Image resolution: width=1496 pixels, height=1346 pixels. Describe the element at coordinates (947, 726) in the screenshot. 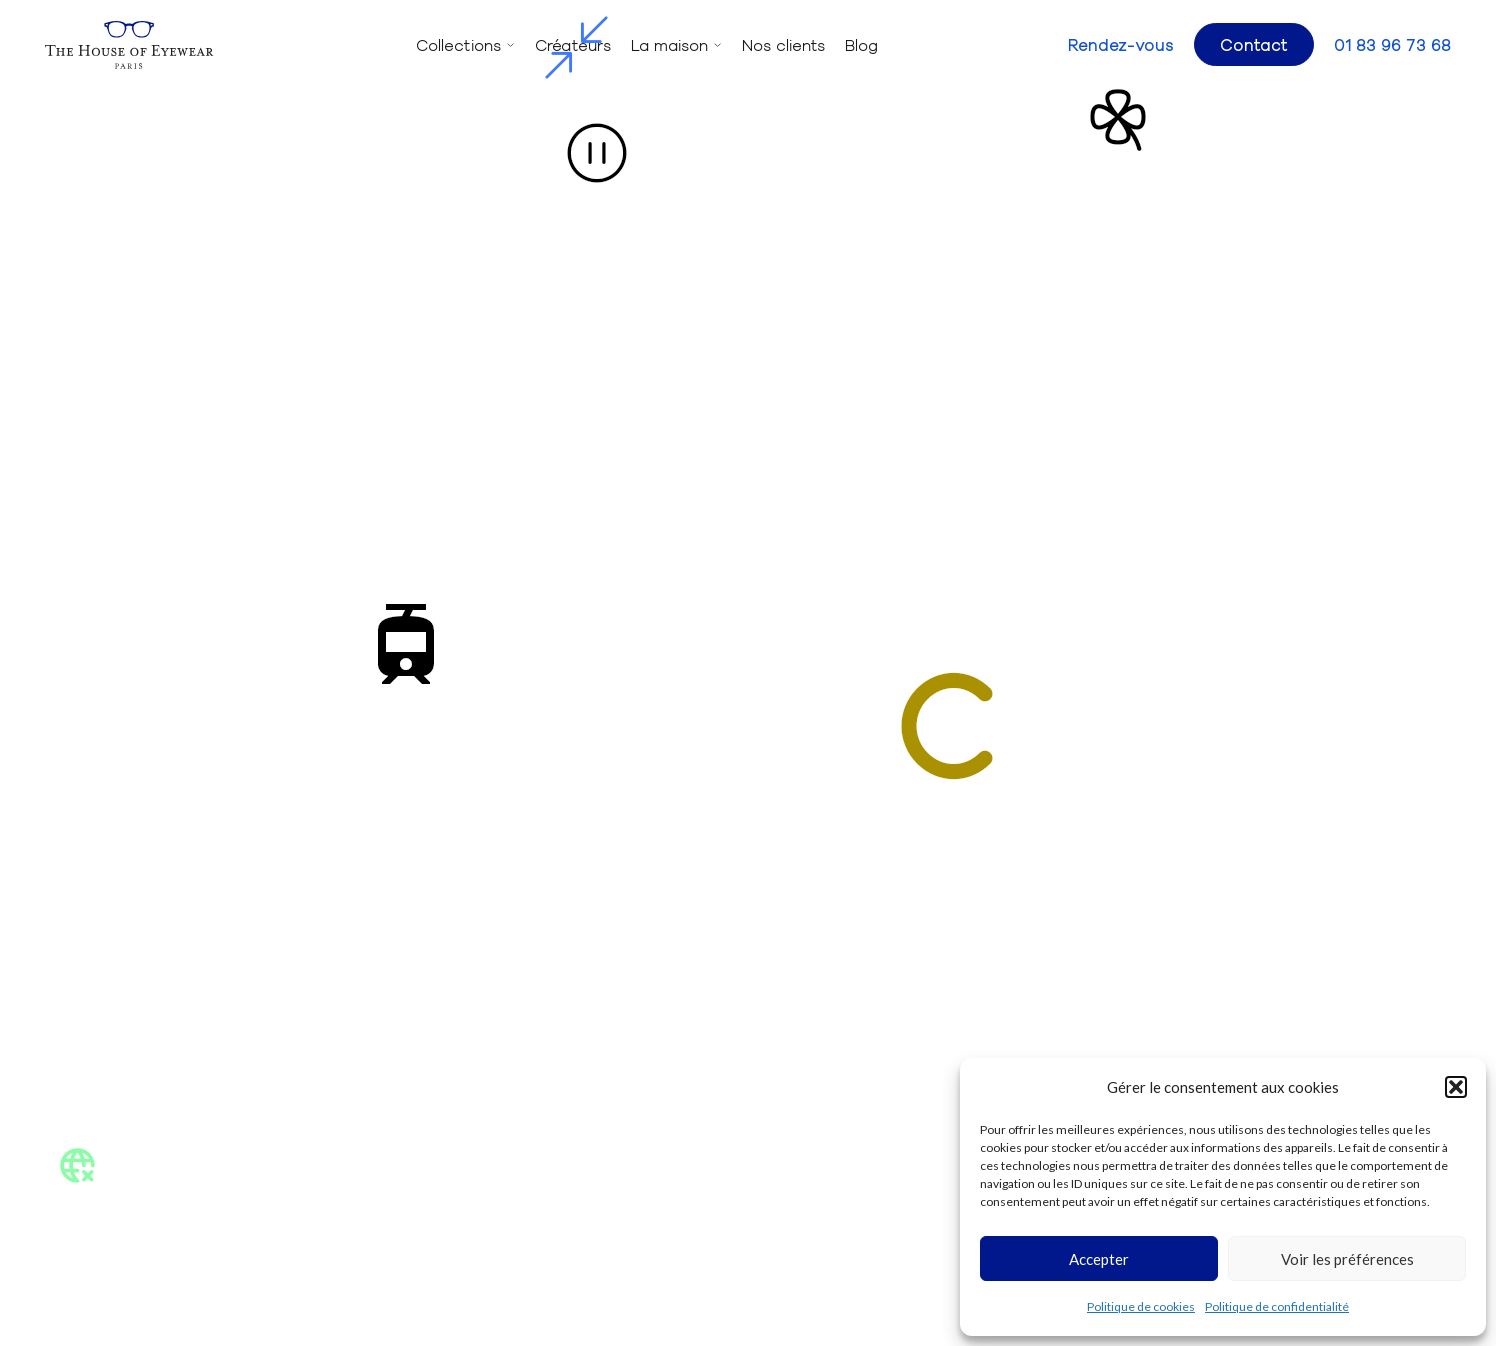

I see `indicates the letter C or a C-related category` at that location.